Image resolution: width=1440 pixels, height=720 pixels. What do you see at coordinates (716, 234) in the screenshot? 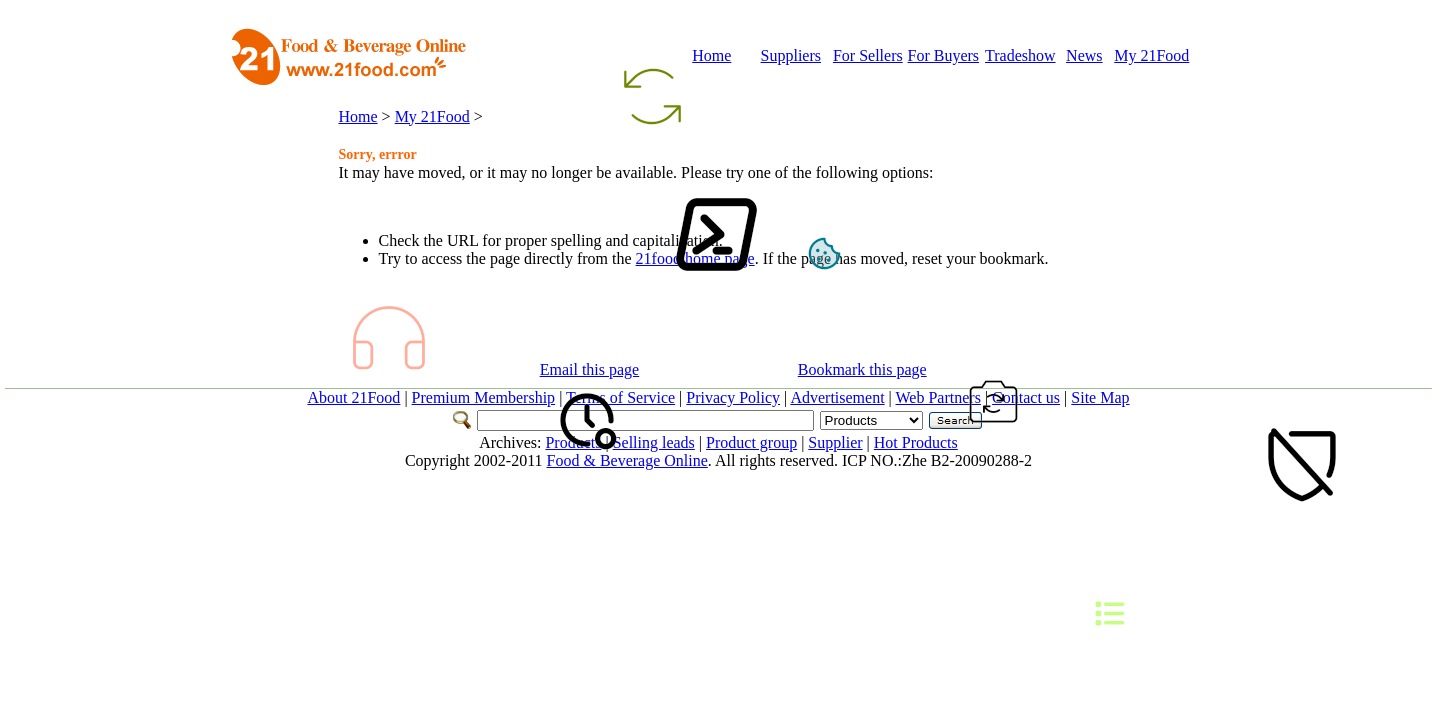
I see `open powershell terminal` at bounding box center [716, 234].